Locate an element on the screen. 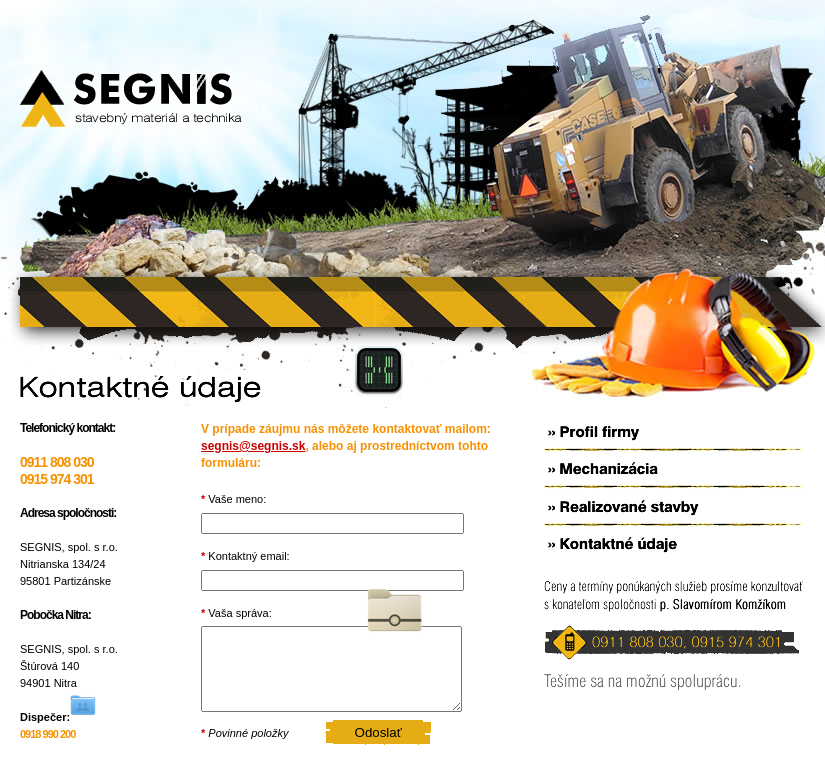 This screenshot has width=825, height=776. open htop system monitor is located at coordinates (379, 370).